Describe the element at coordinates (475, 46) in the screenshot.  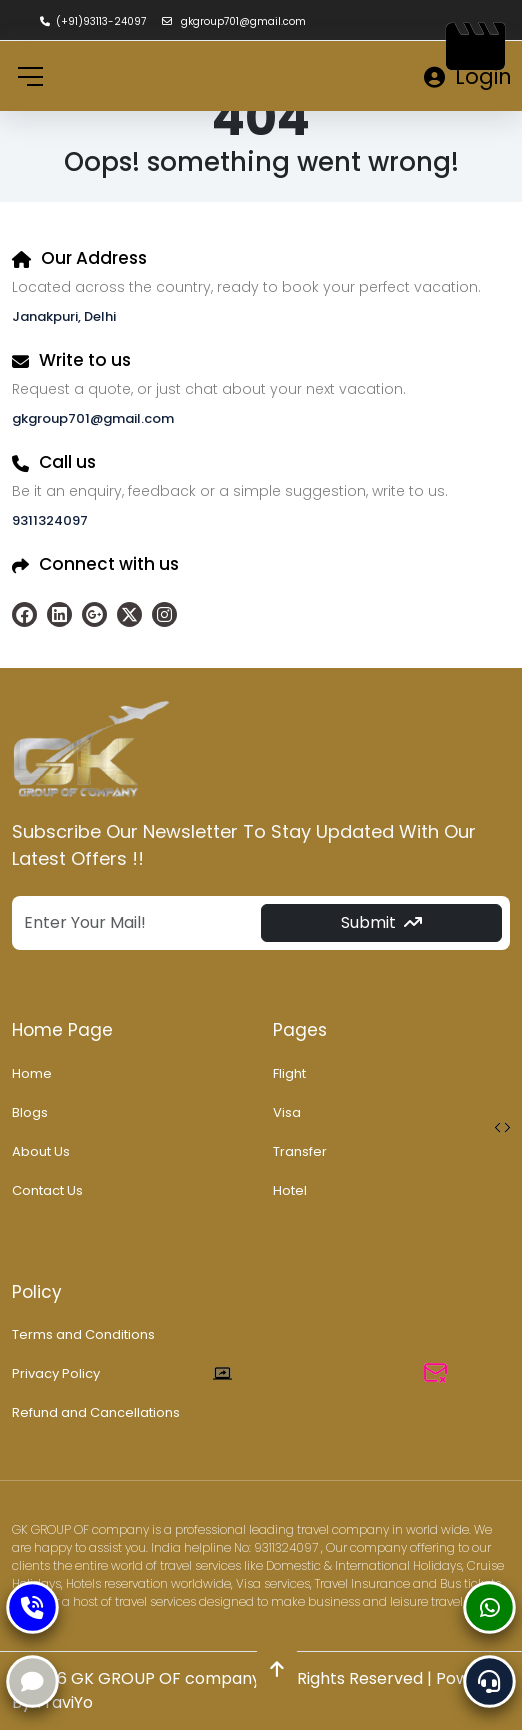
I see `create a new video or movie project` at that location.